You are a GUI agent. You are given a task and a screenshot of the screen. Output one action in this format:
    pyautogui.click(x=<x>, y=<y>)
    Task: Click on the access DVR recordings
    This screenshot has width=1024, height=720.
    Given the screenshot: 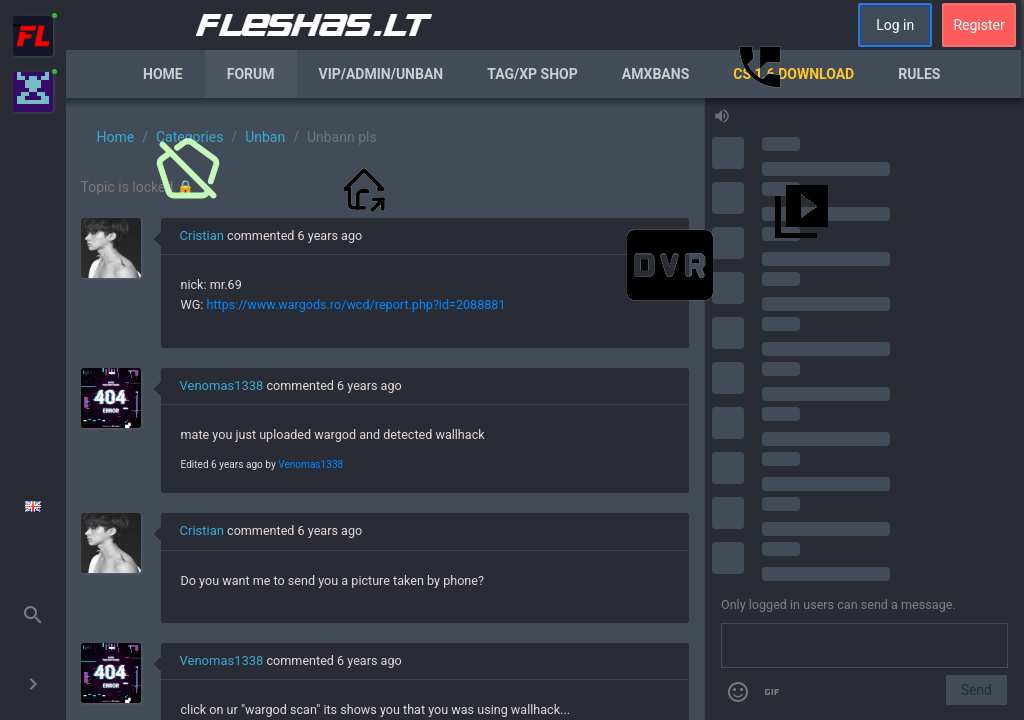 What is the action you would take?
    pyautogui.click(x=670, y=265)
    